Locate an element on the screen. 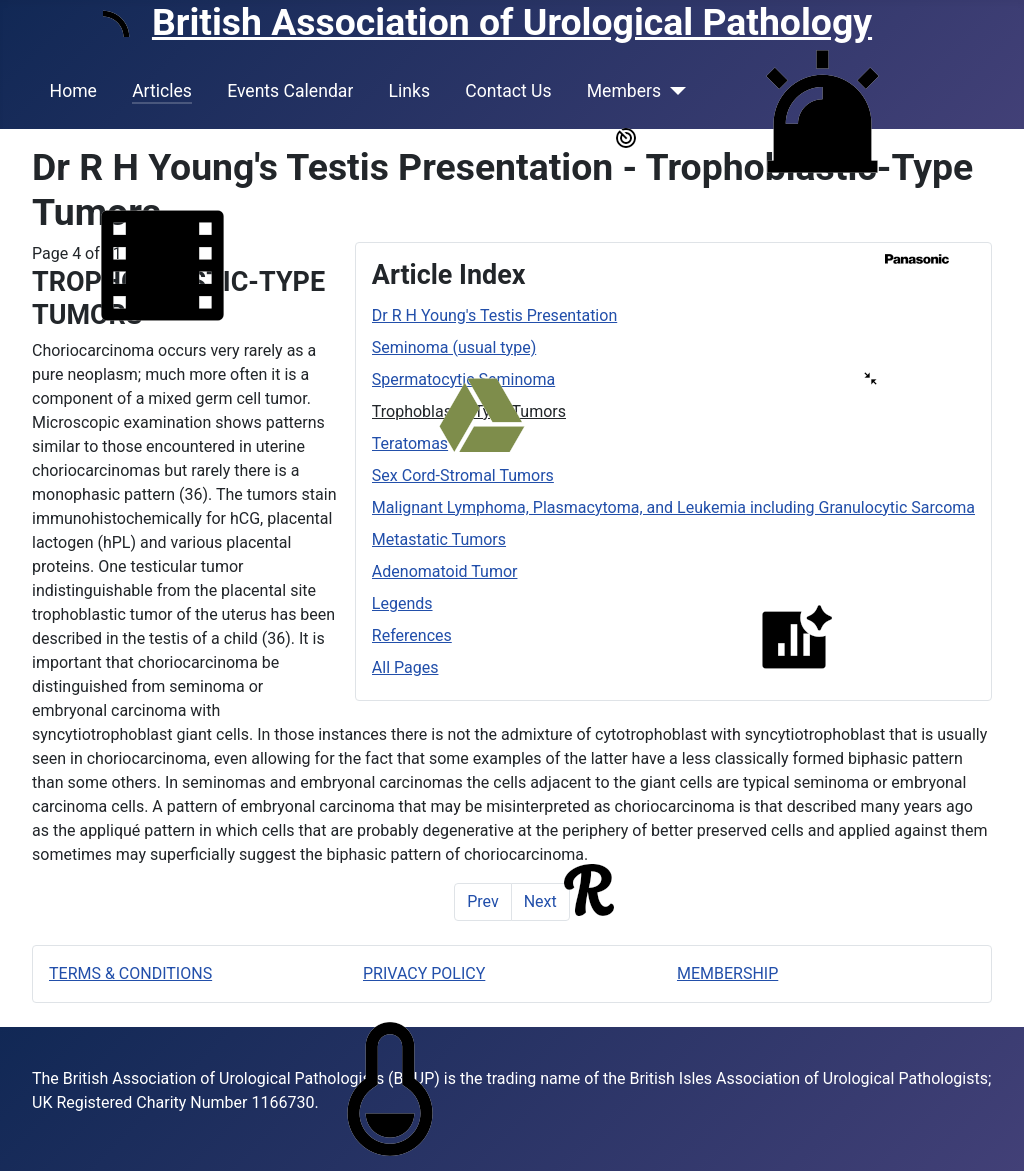 The height and width of the screenshot is (1171, 1024). indicates content is loading is located at coordinates (103, 37).